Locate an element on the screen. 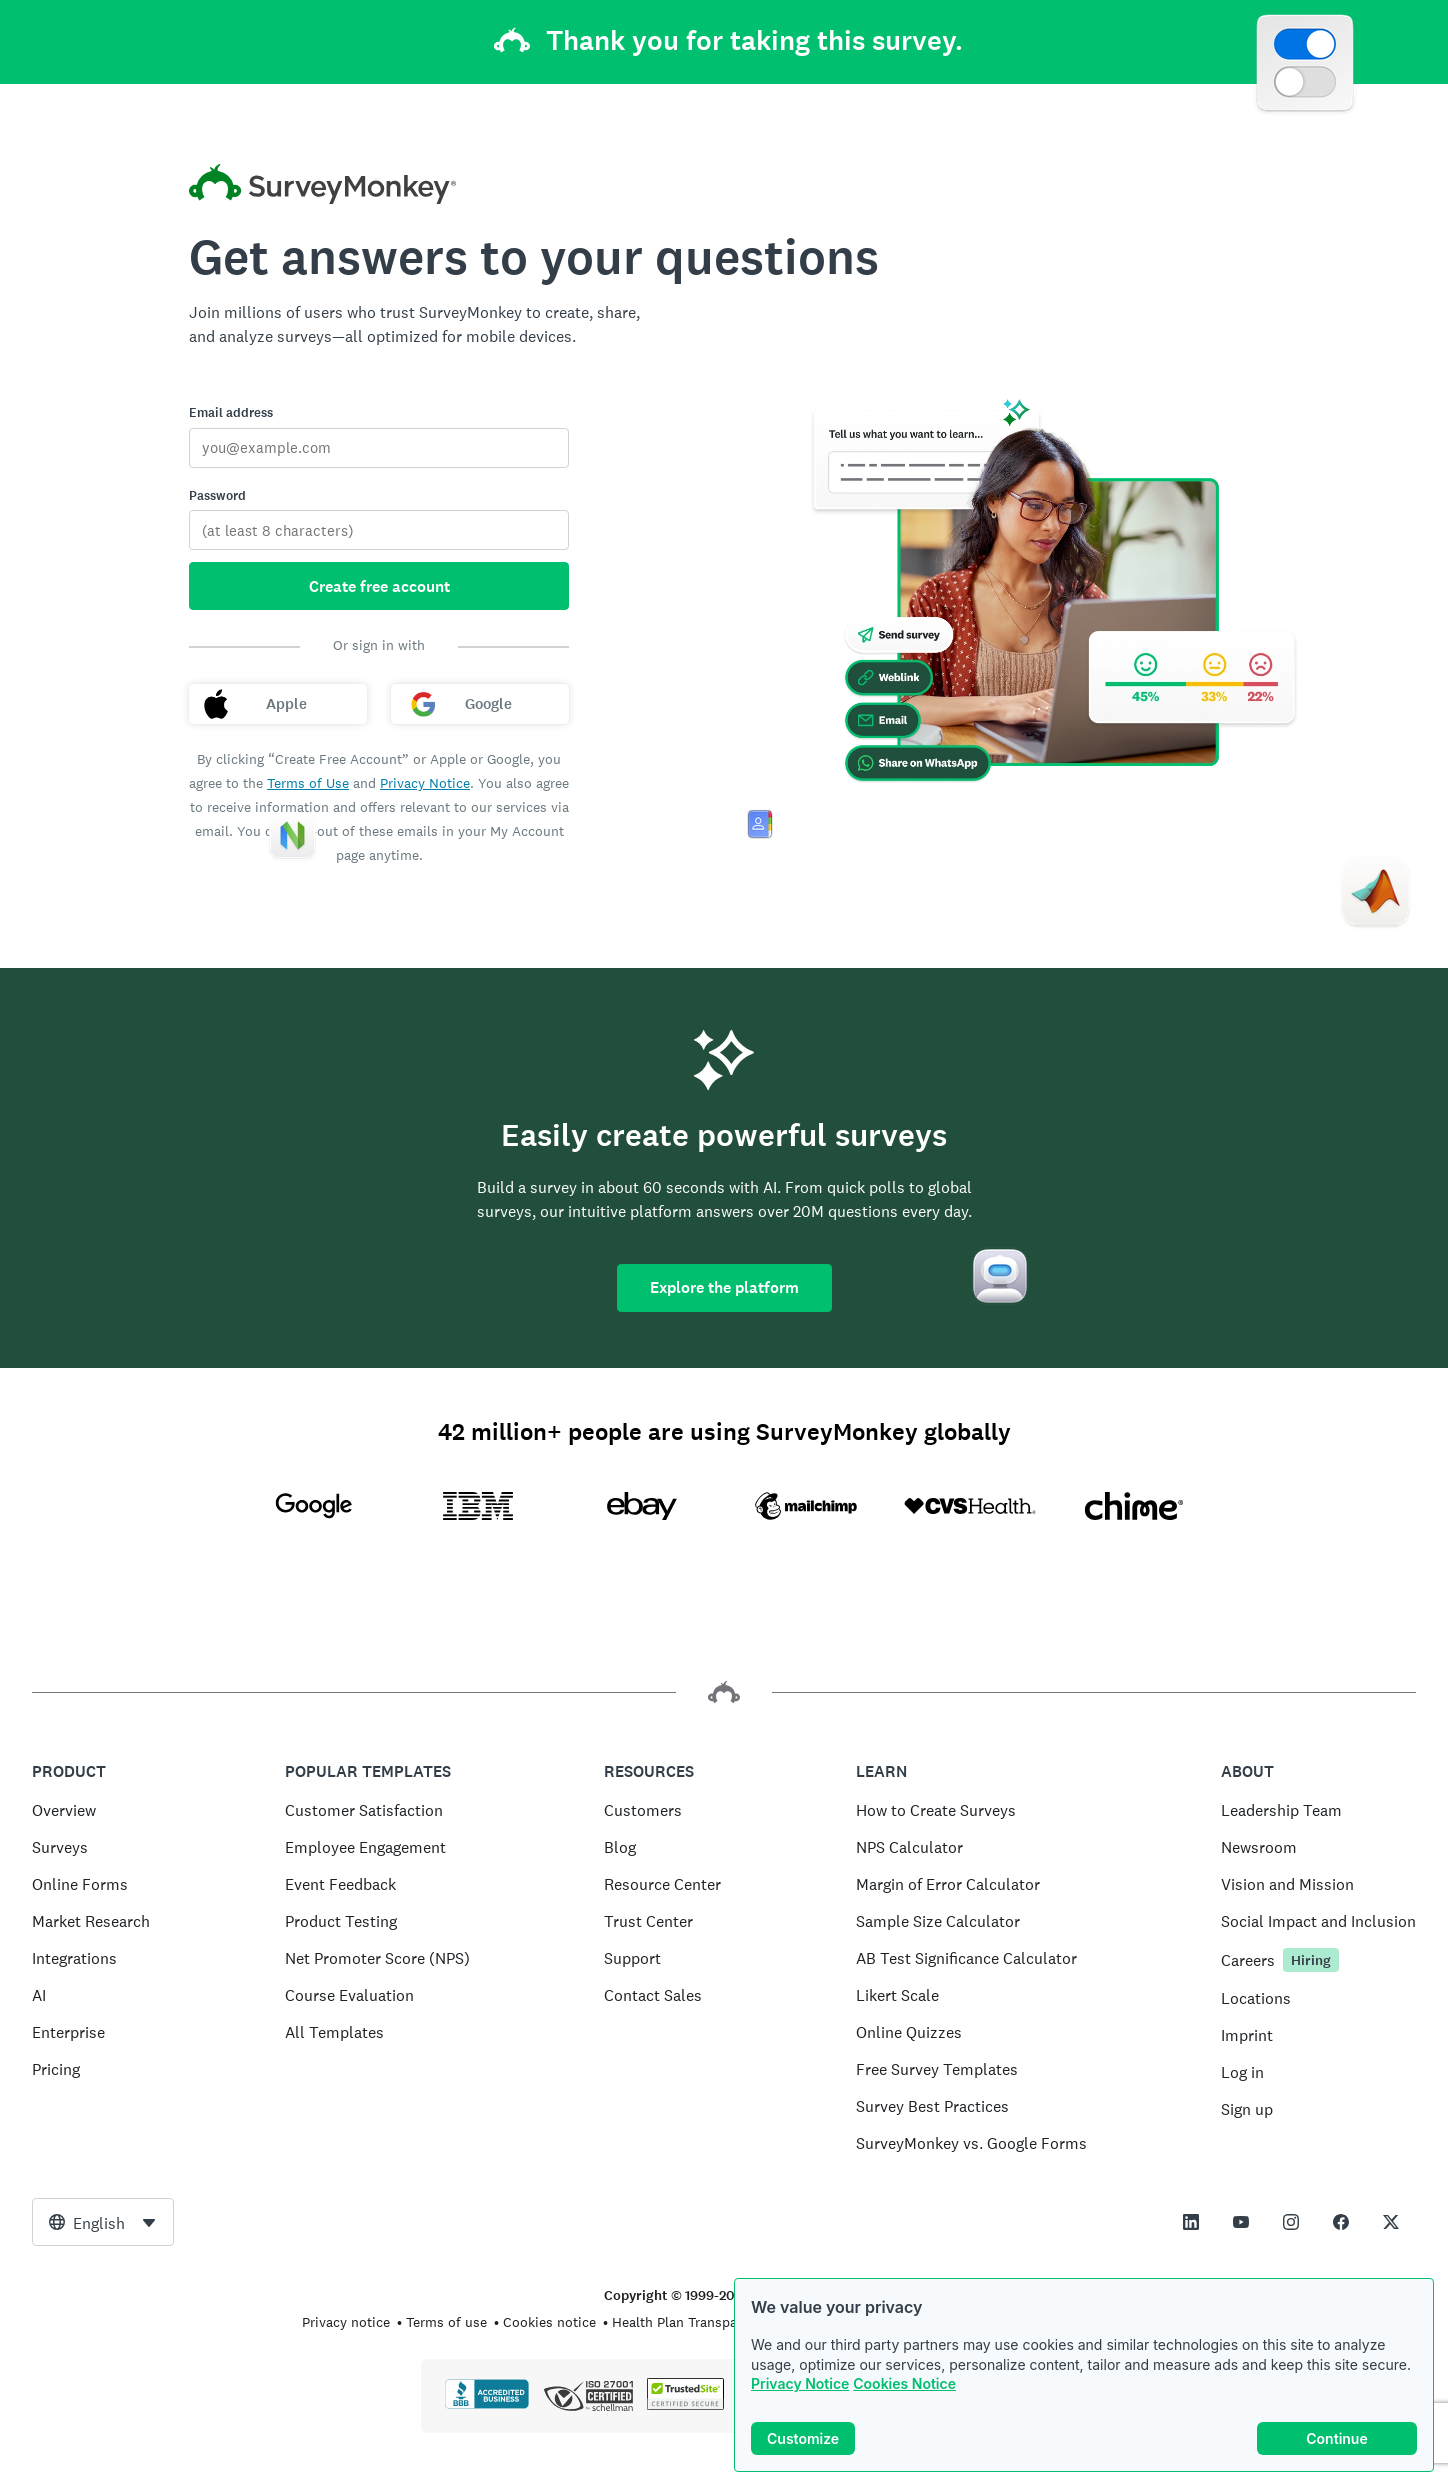  open system tweaks or settings customization is located at coordinates (1305, 63).